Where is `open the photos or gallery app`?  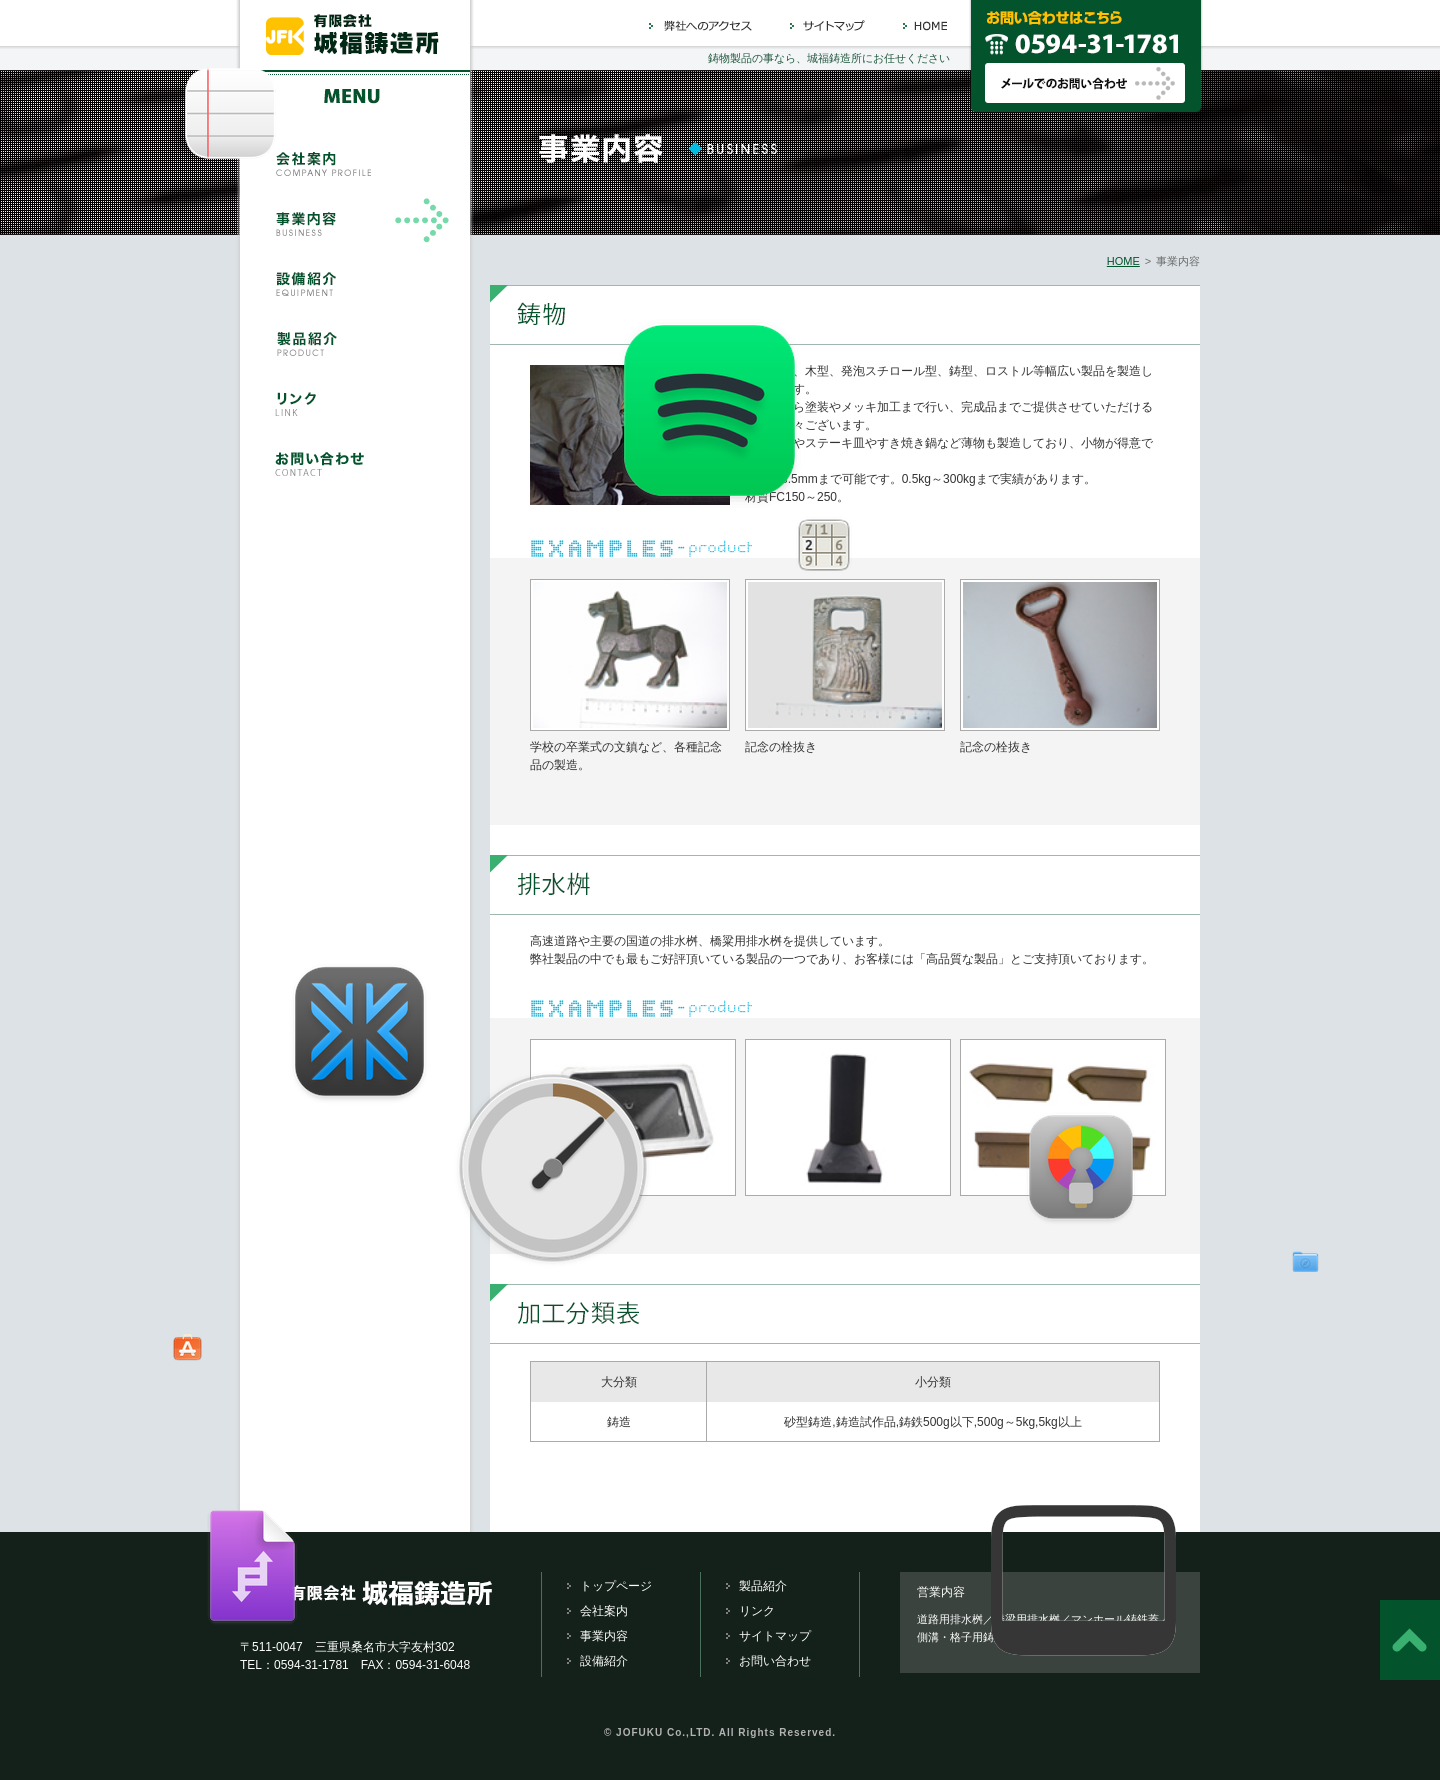
open the photos or gallery app is located at coordinates (1083, 1574).